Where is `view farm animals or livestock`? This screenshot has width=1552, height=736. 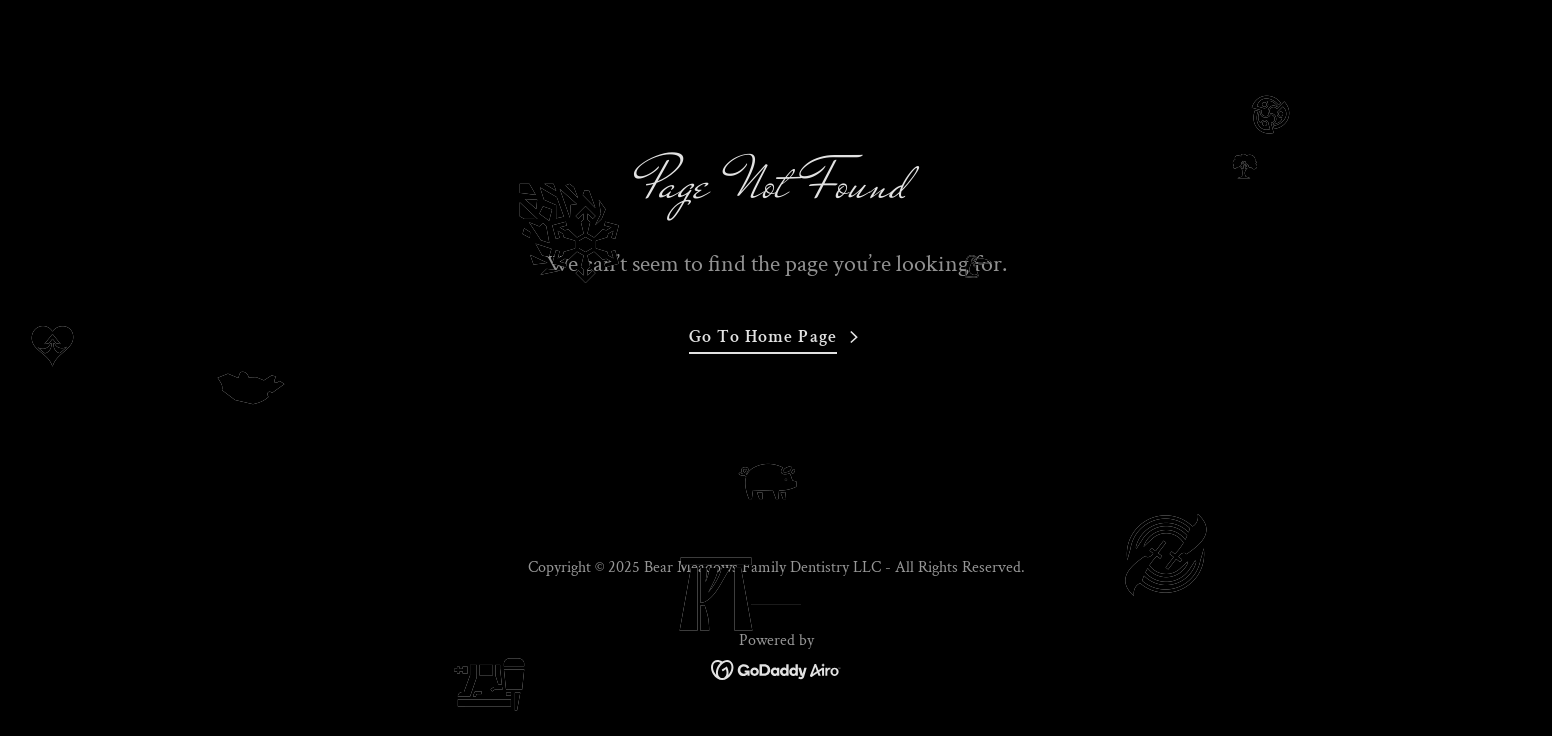 view farm animals or livestock is located at coordinates (767, 481).